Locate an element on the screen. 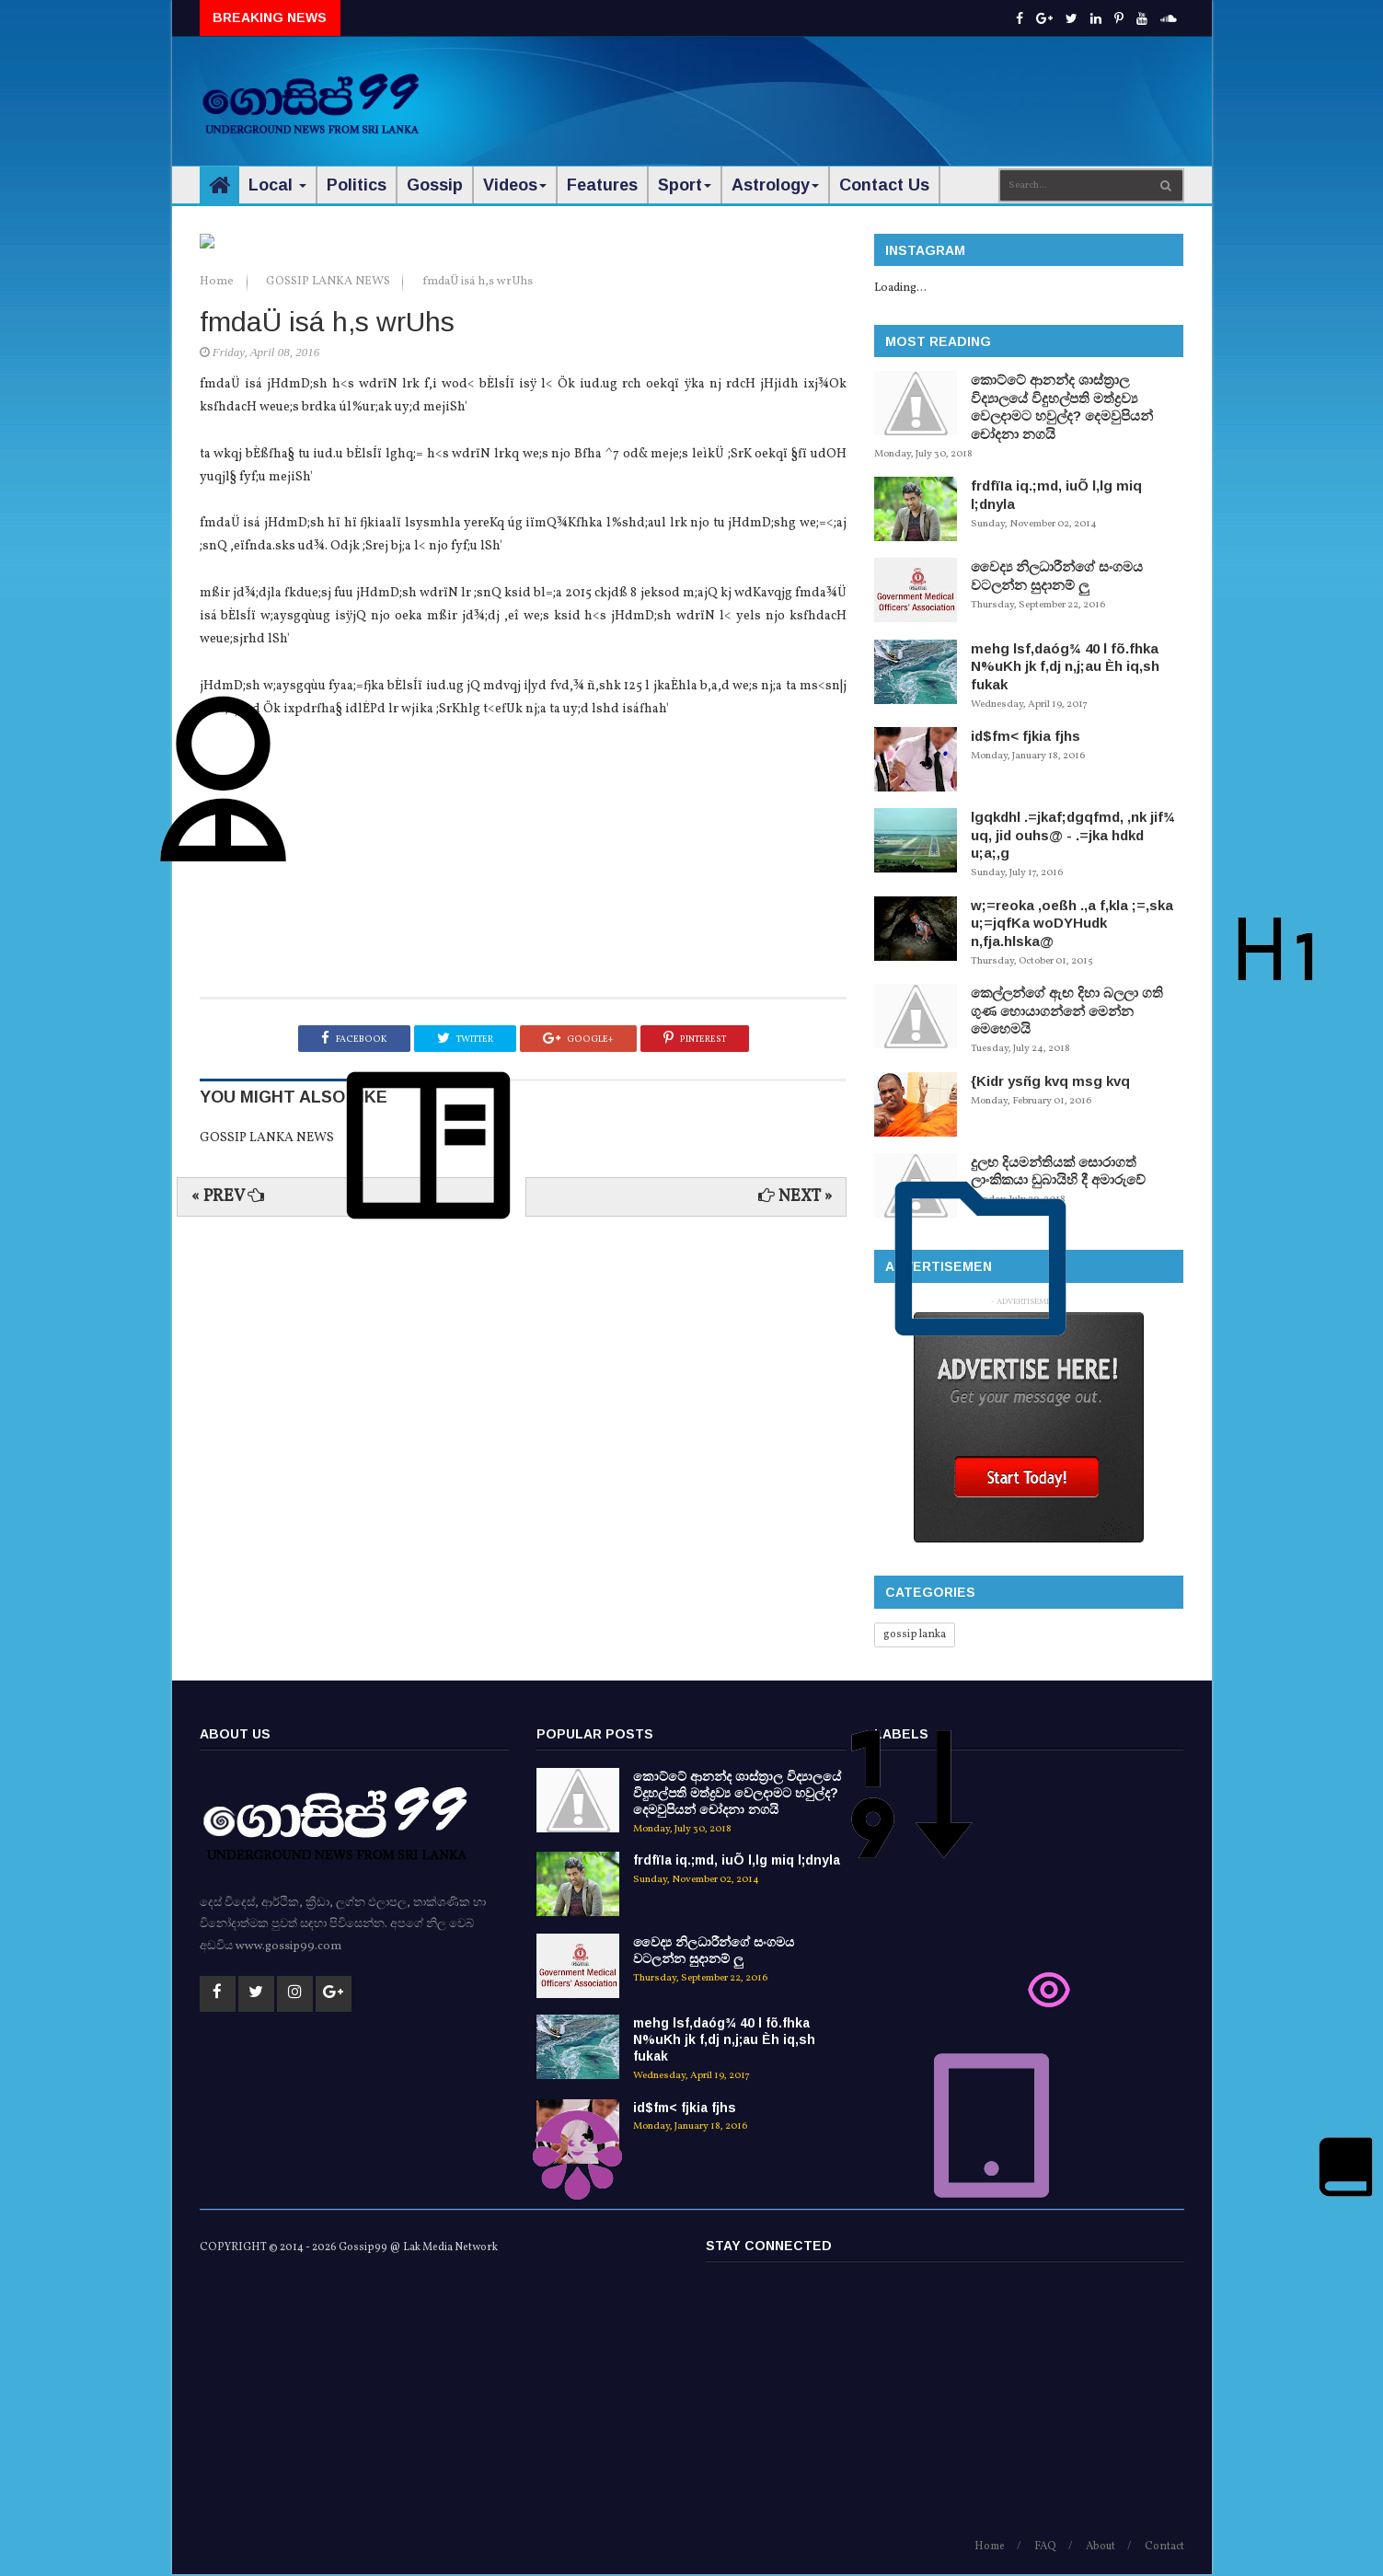  sort numbers in ascending order is located at coordinates (901, 1794).